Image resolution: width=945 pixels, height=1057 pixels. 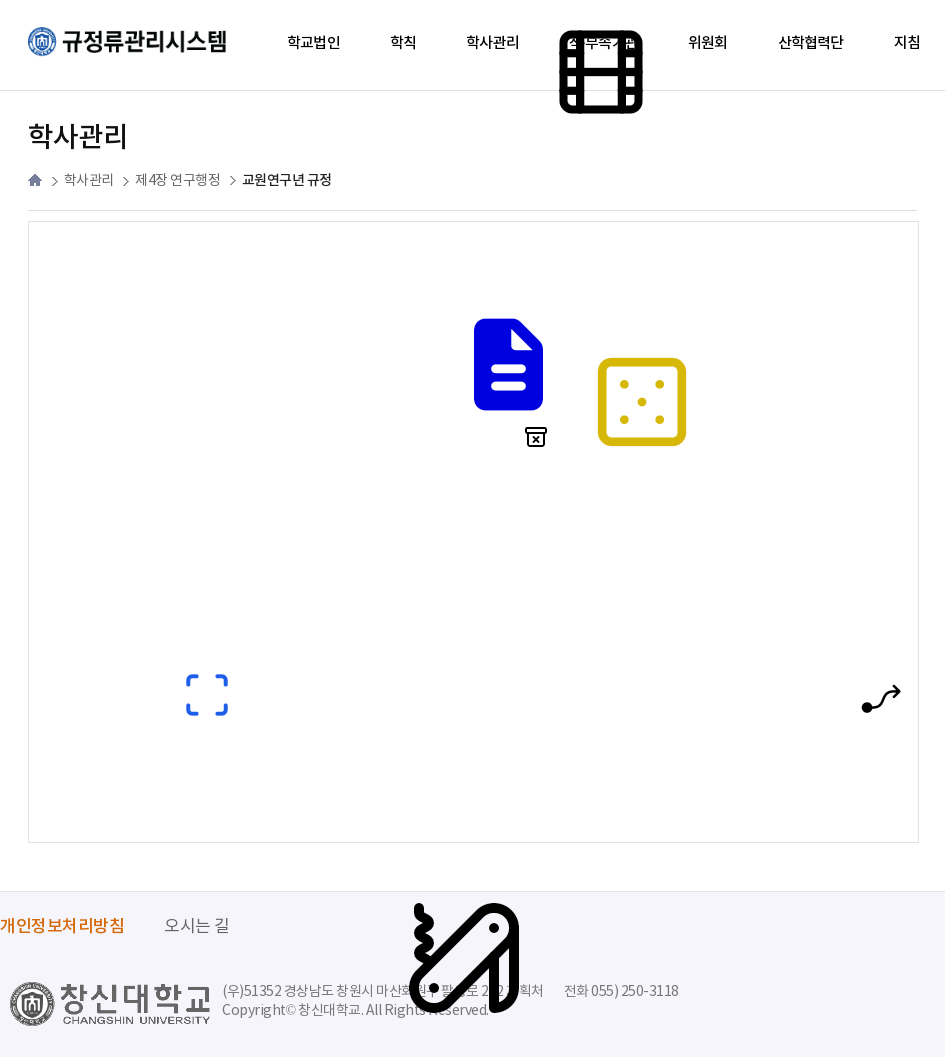 What do you see at coordinates (536, 437) in the screenshot?
I see `remove item from archive` at bounding box center [536, 437].